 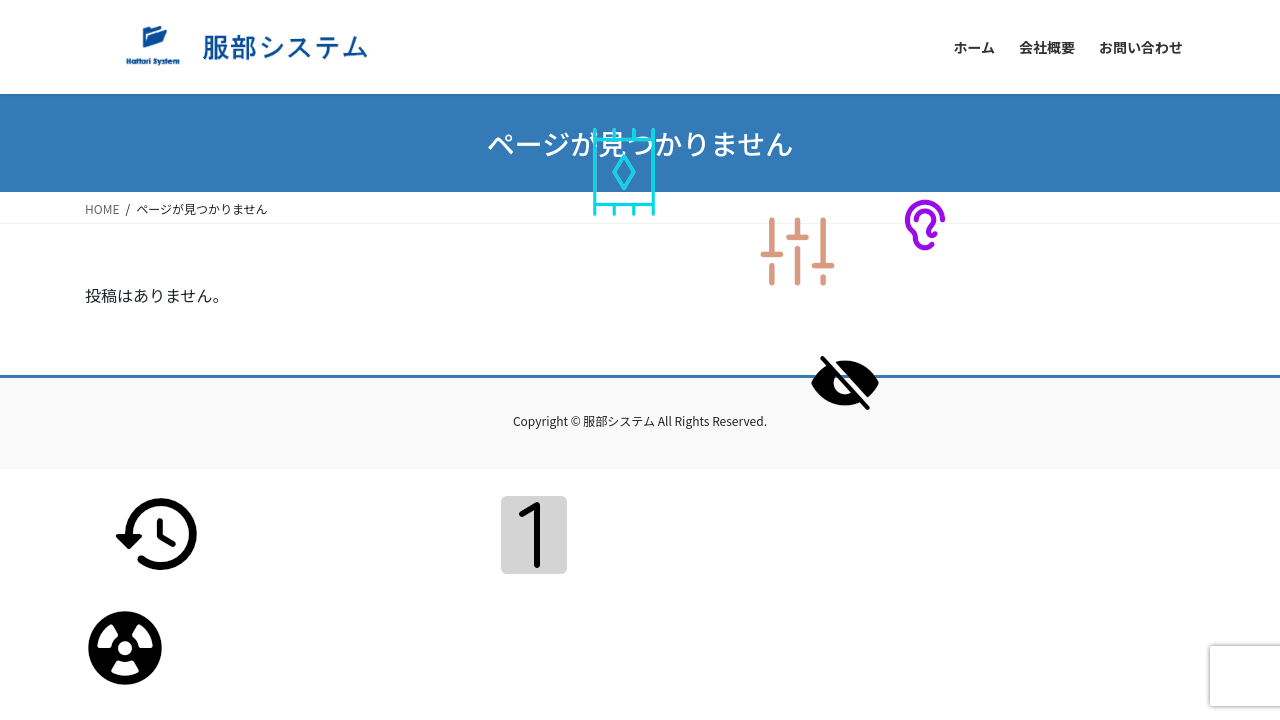 I want to click on indicates first place or top ranking, so click(x=534, y=535).